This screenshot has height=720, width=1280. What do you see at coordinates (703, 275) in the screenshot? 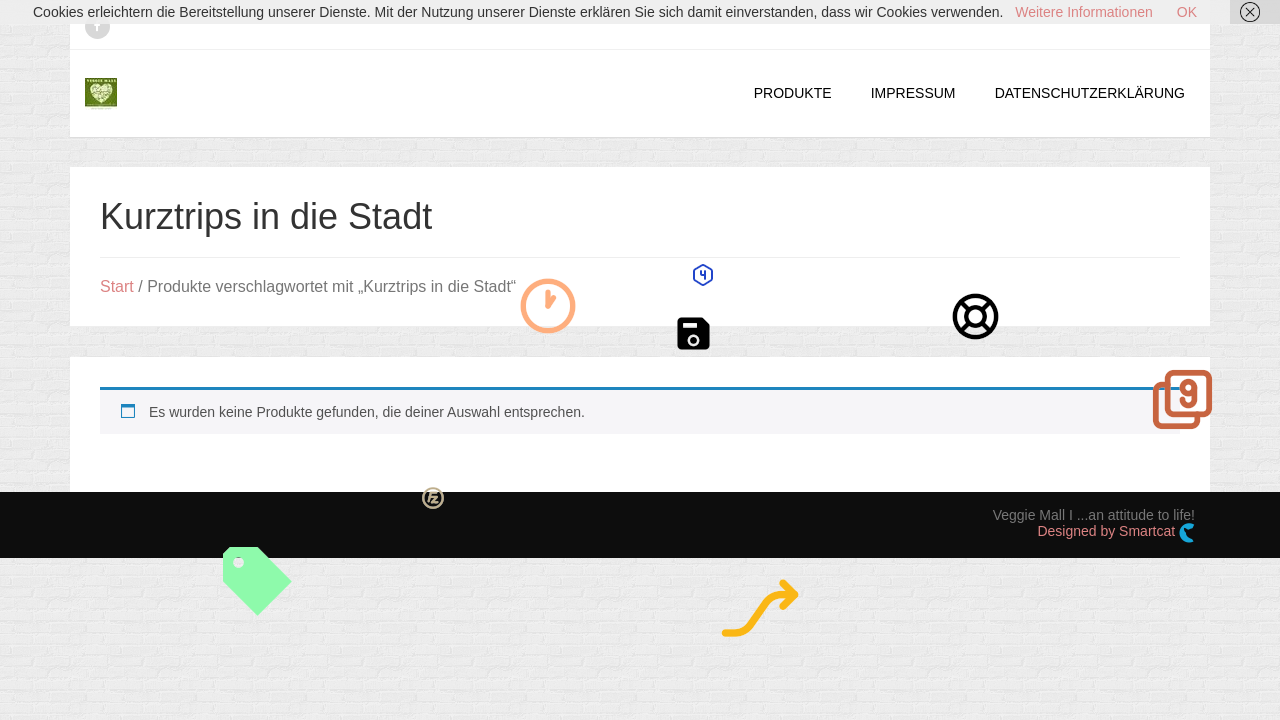
I see `step 4 in a multi-step process` at bounding box center [703, 275].